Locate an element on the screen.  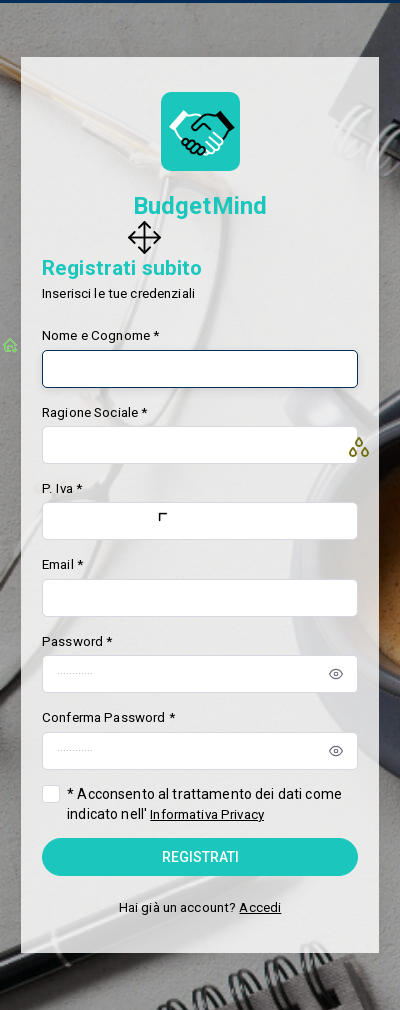
download home data or settings is located at coordinates (10, 345).